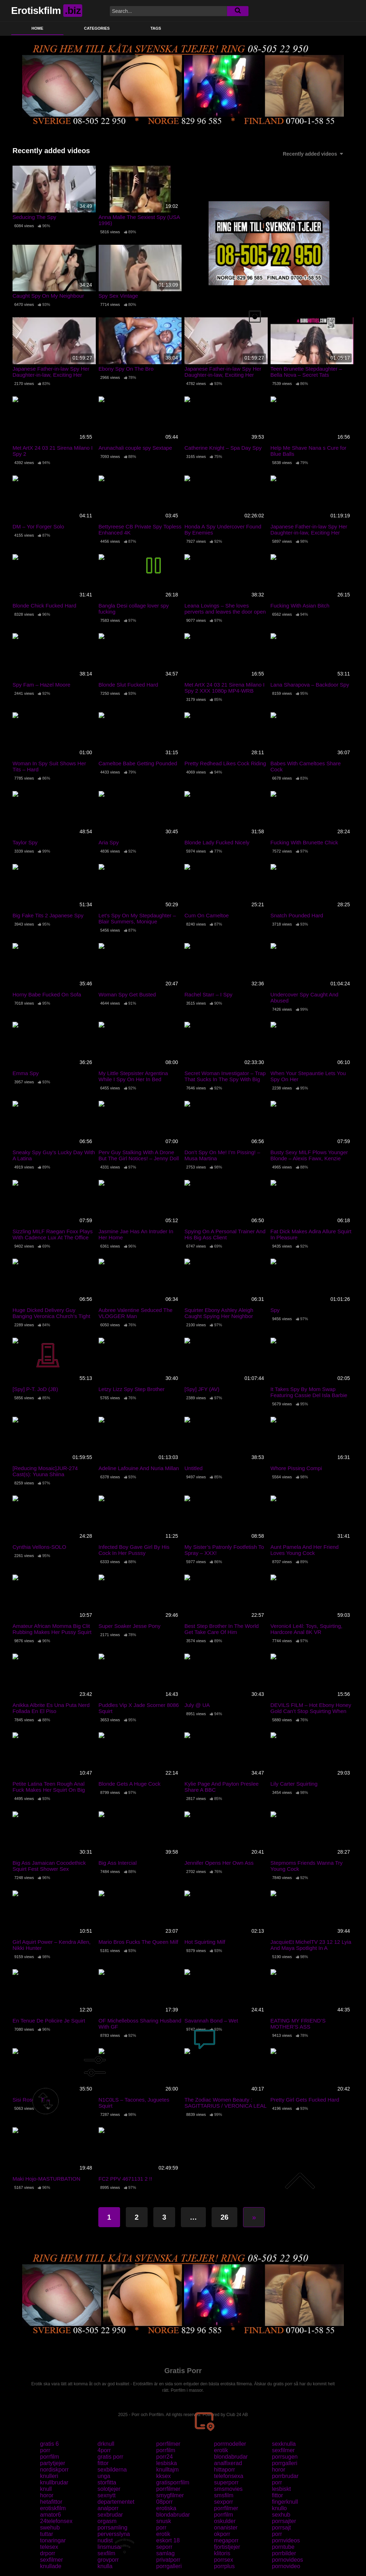  I want to click on open comments section, so click(204, 2039).